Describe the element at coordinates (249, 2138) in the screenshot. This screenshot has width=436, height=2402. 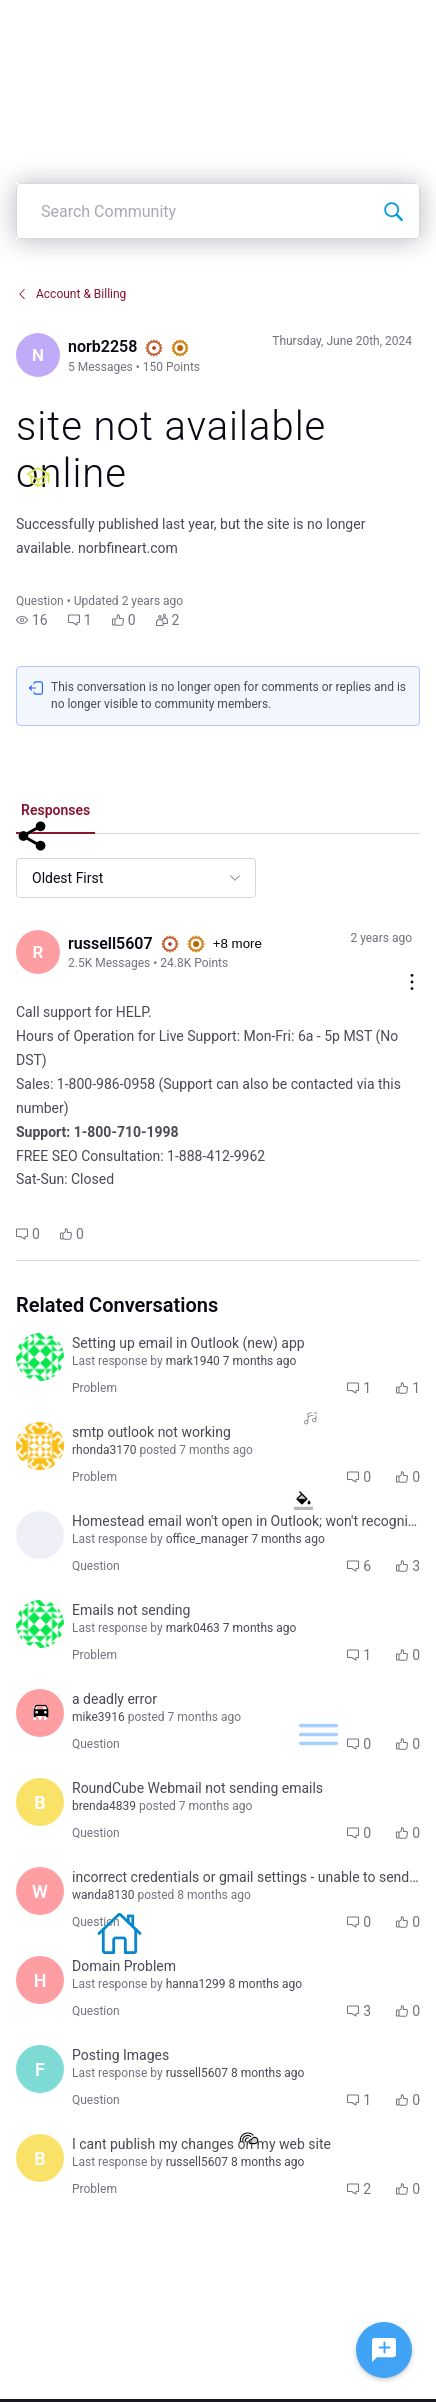
I see `weather forecast showing partly cloudy with rainbow` at that location.